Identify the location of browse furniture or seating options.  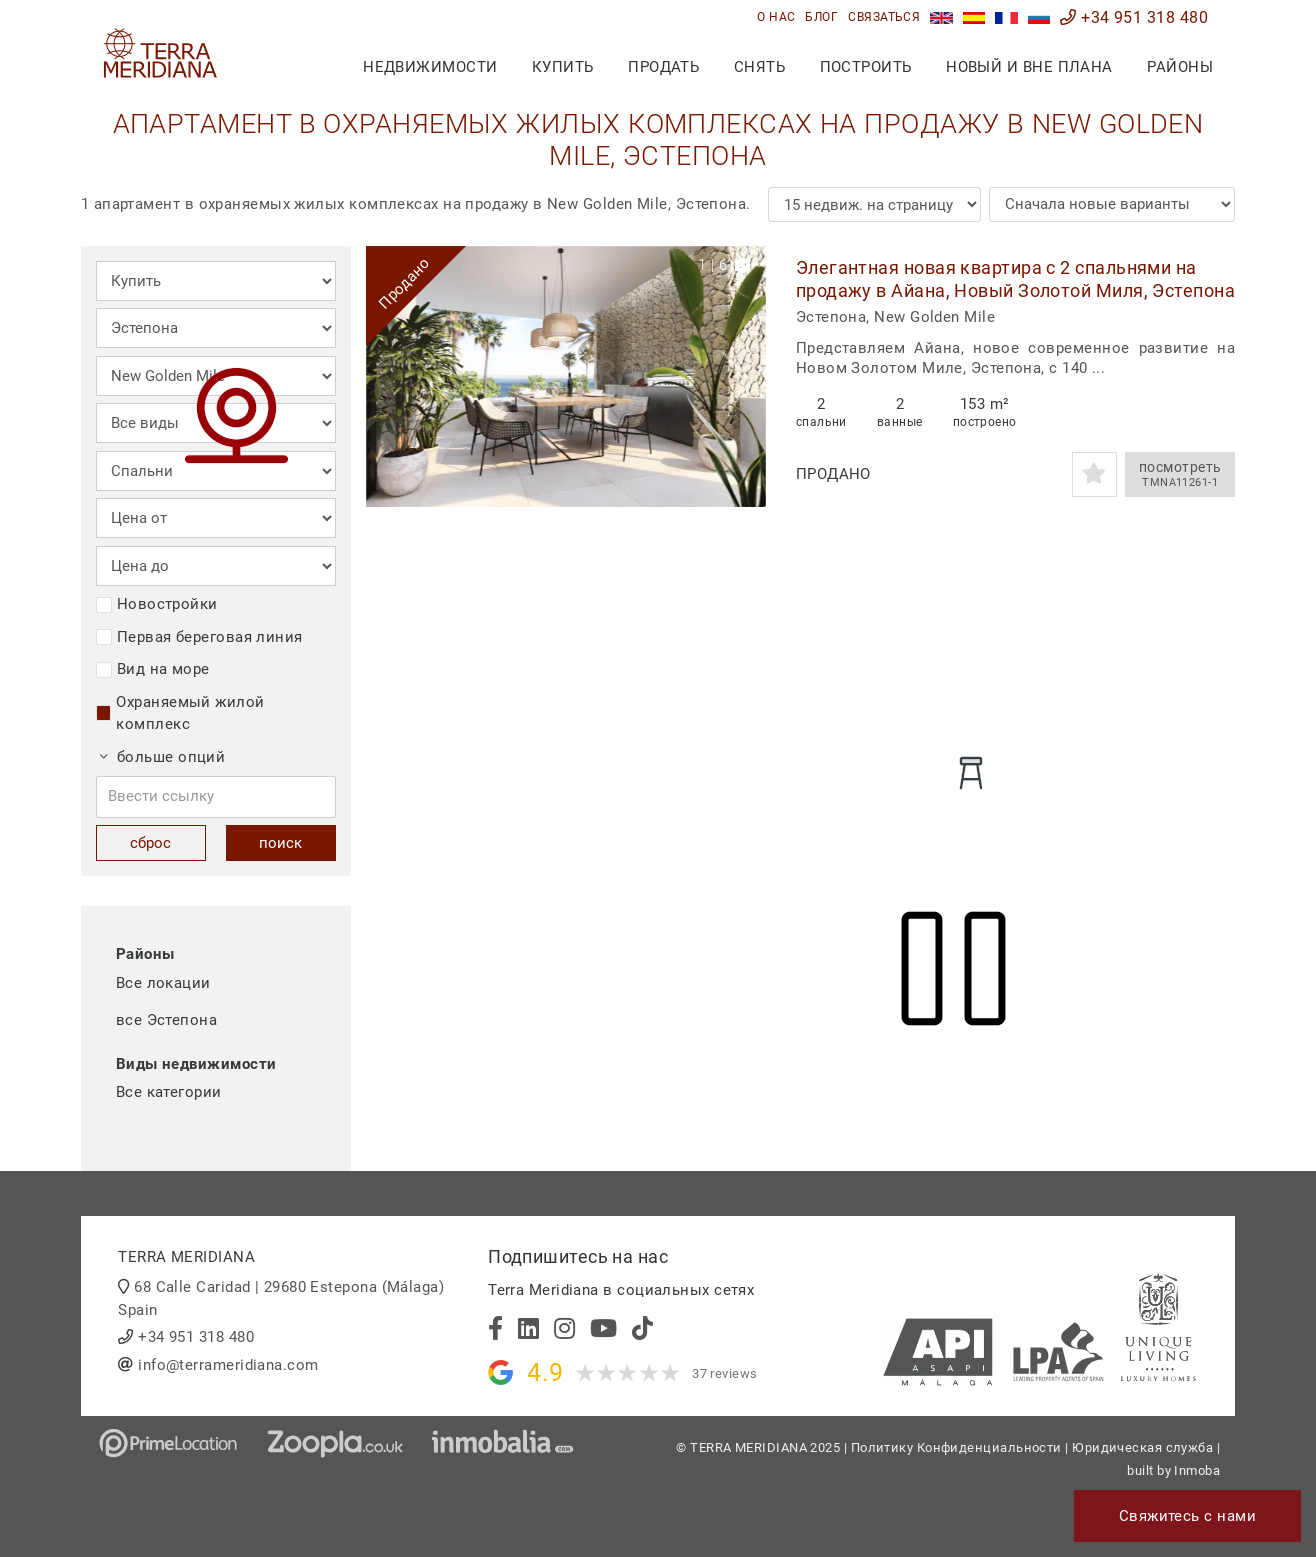
(971, 773).